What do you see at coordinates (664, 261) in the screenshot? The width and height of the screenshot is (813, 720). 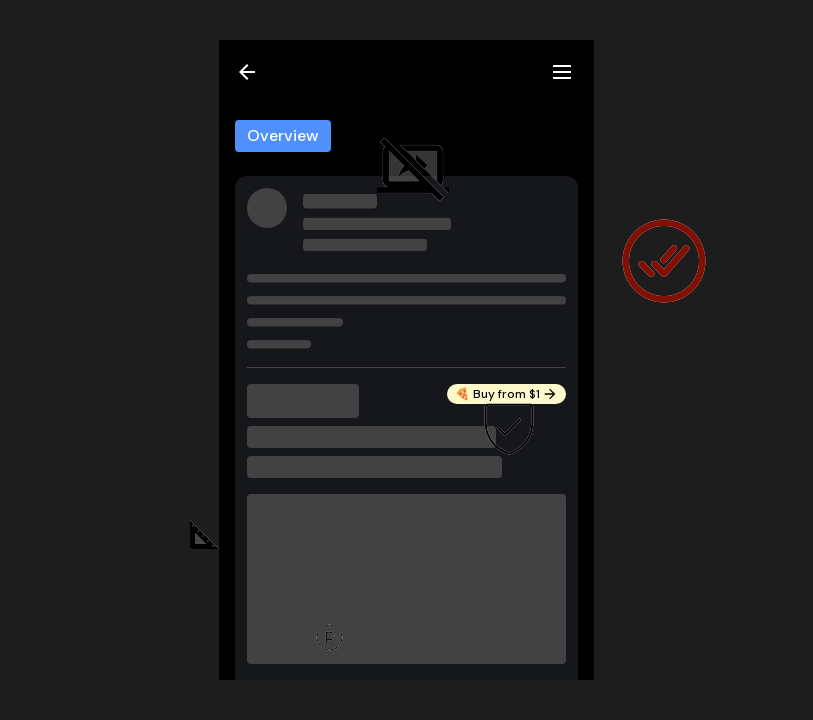 I see `task or item marked as complete` at bounding box center [664, 261].